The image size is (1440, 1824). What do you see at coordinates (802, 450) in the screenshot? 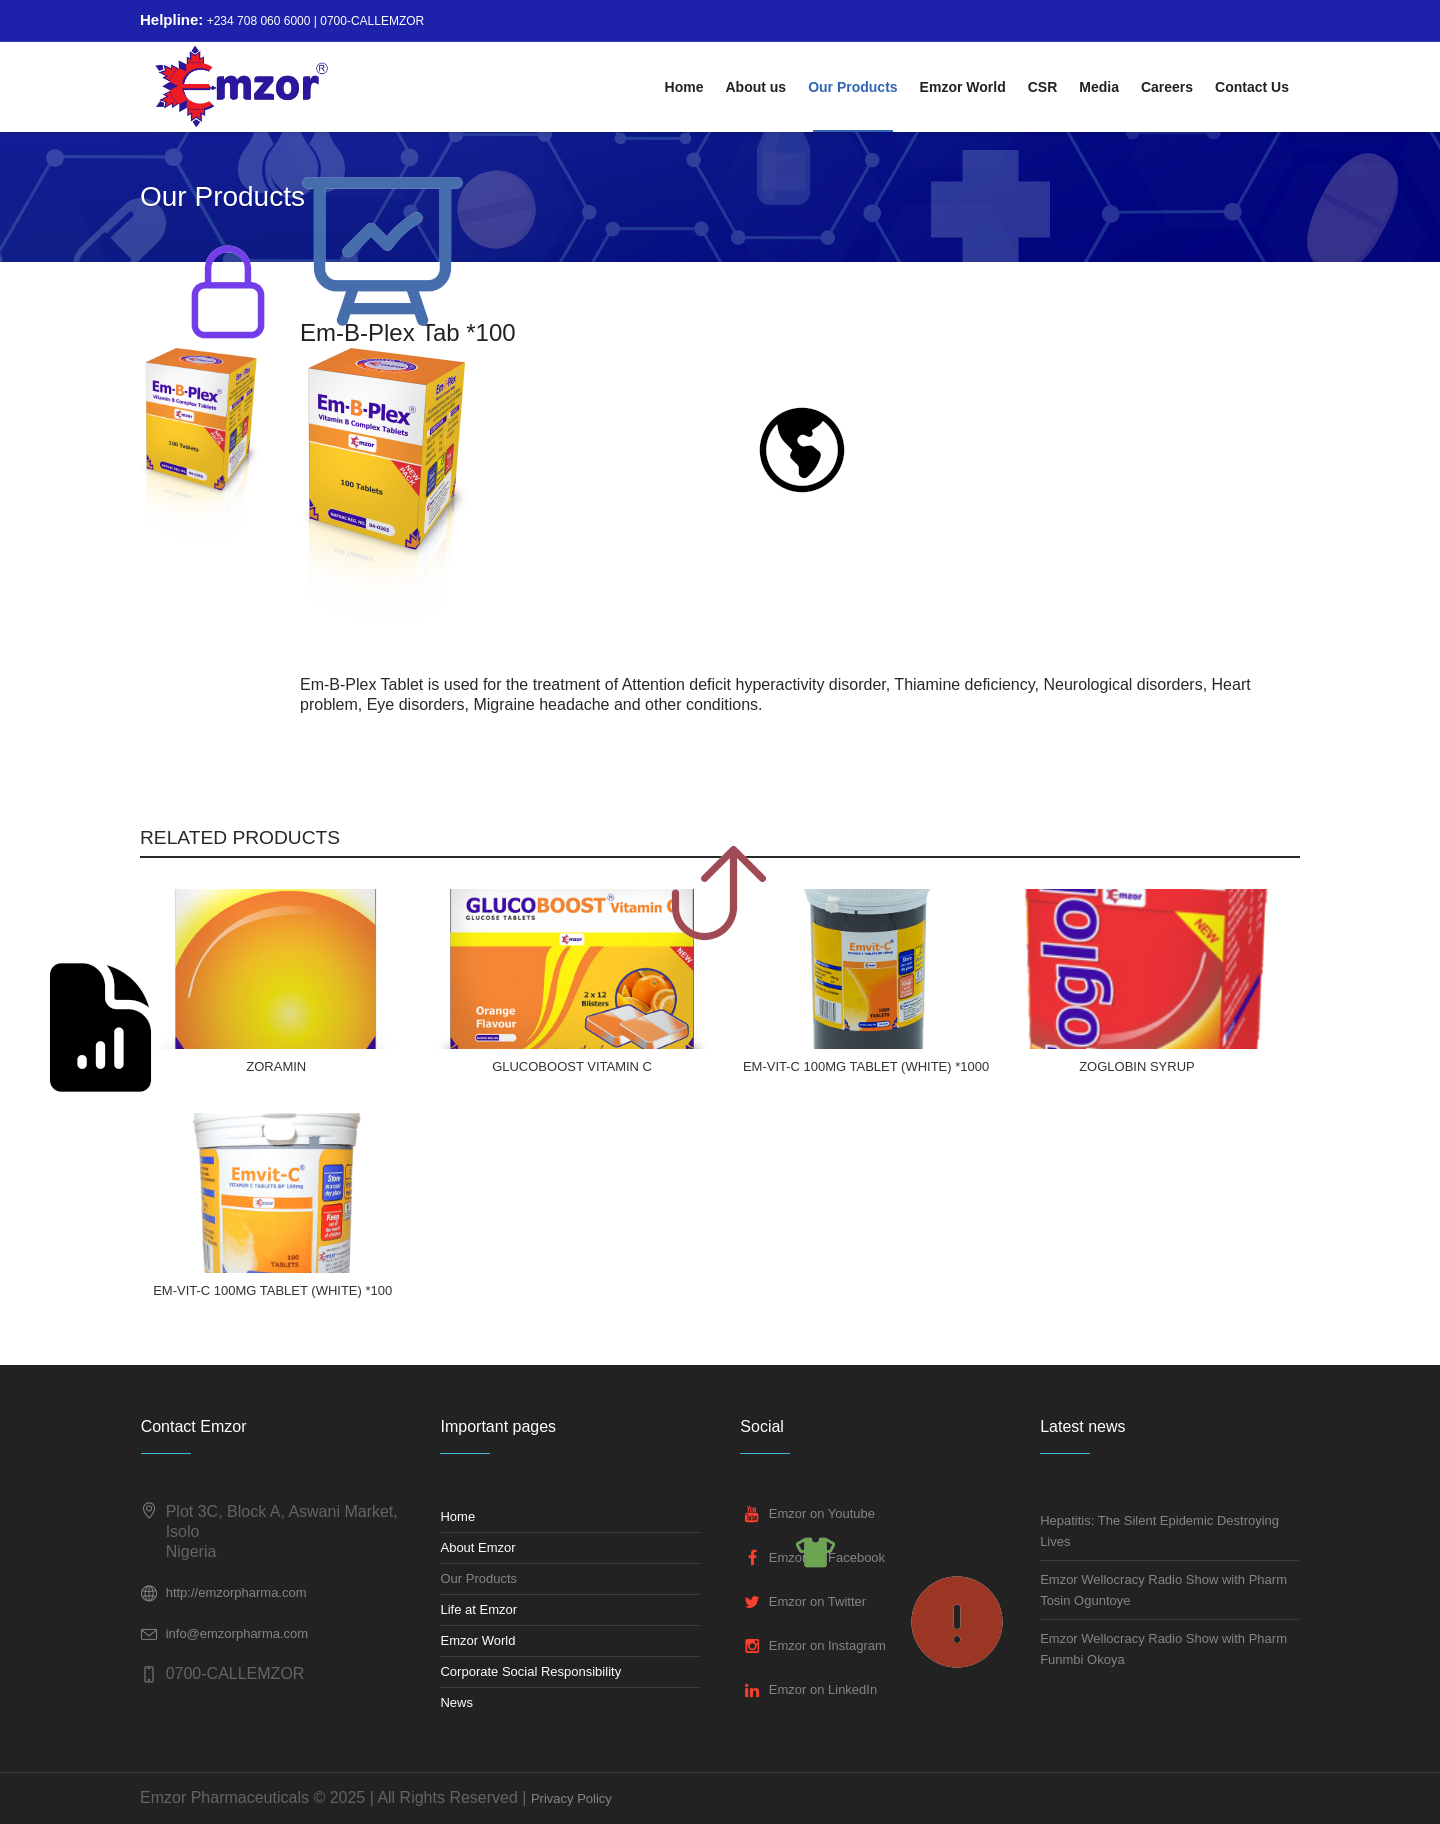
I see `view region or language settings` at bounding box center [802, 450].